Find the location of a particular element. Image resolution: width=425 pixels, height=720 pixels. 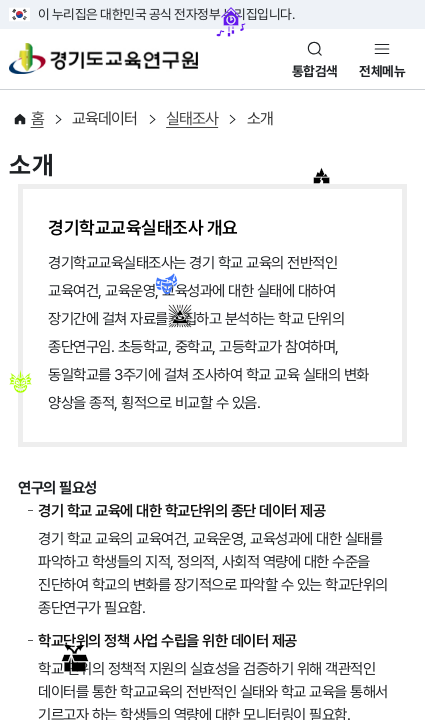

set a scheduled reminder or alarm is located at coordinates (231, 22).